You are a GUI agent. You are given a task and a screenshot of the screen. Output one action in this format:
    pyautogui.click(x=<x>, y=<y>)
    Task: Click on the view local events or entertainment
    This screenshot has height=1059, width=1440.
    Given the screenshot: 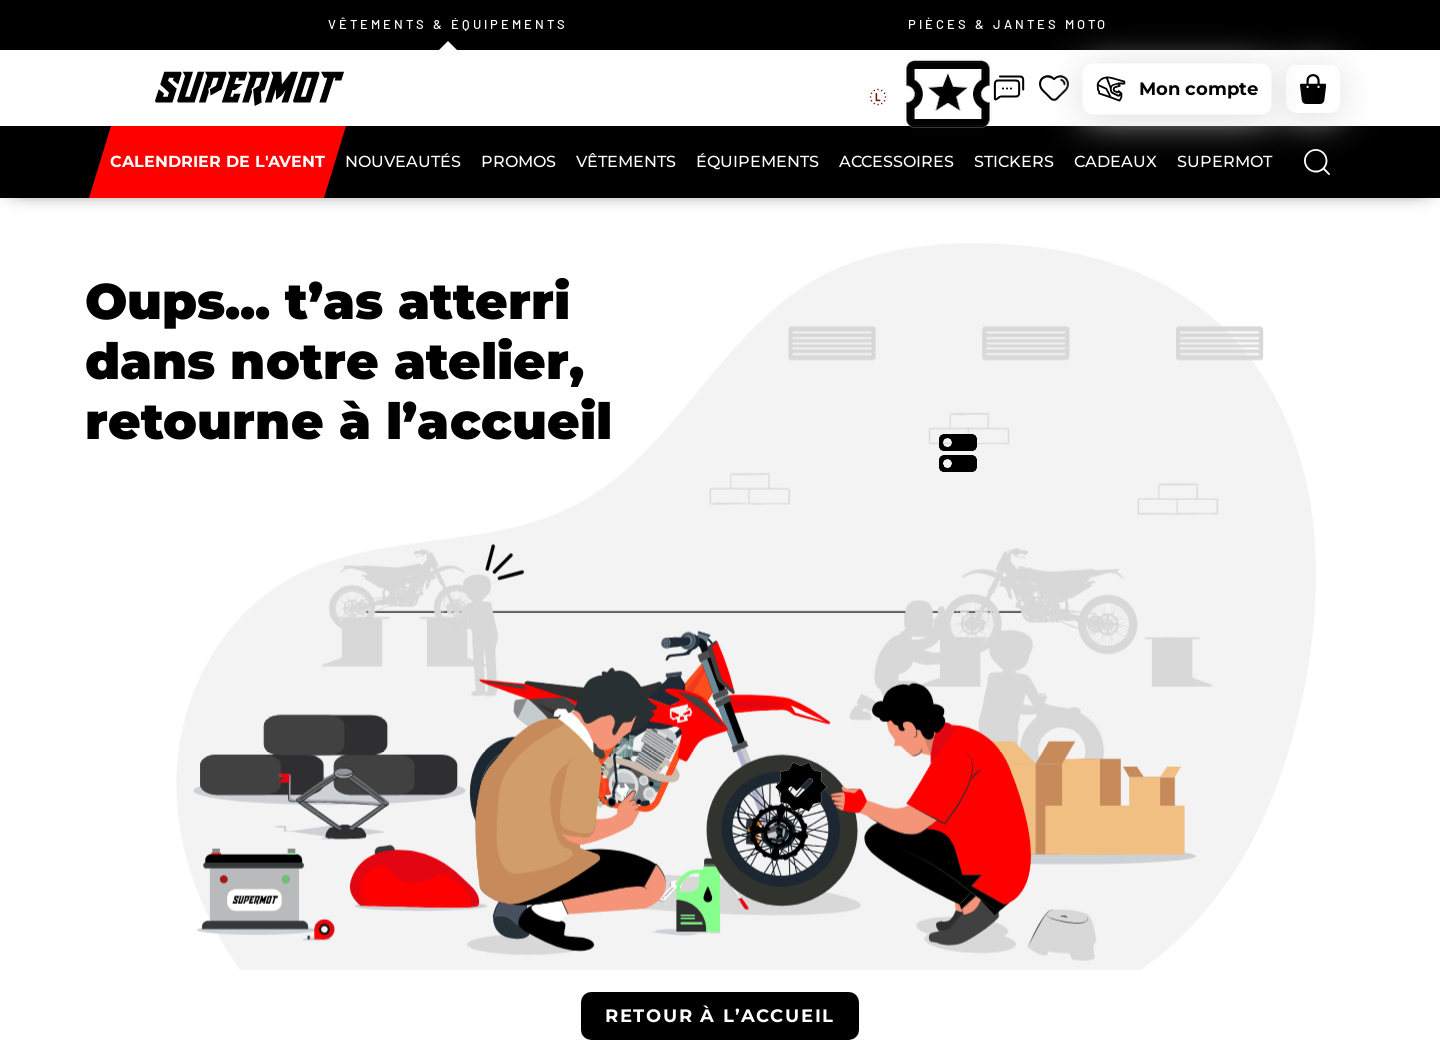 What is the action you would take?
    pyautogui.click(x=948, y=94)
    